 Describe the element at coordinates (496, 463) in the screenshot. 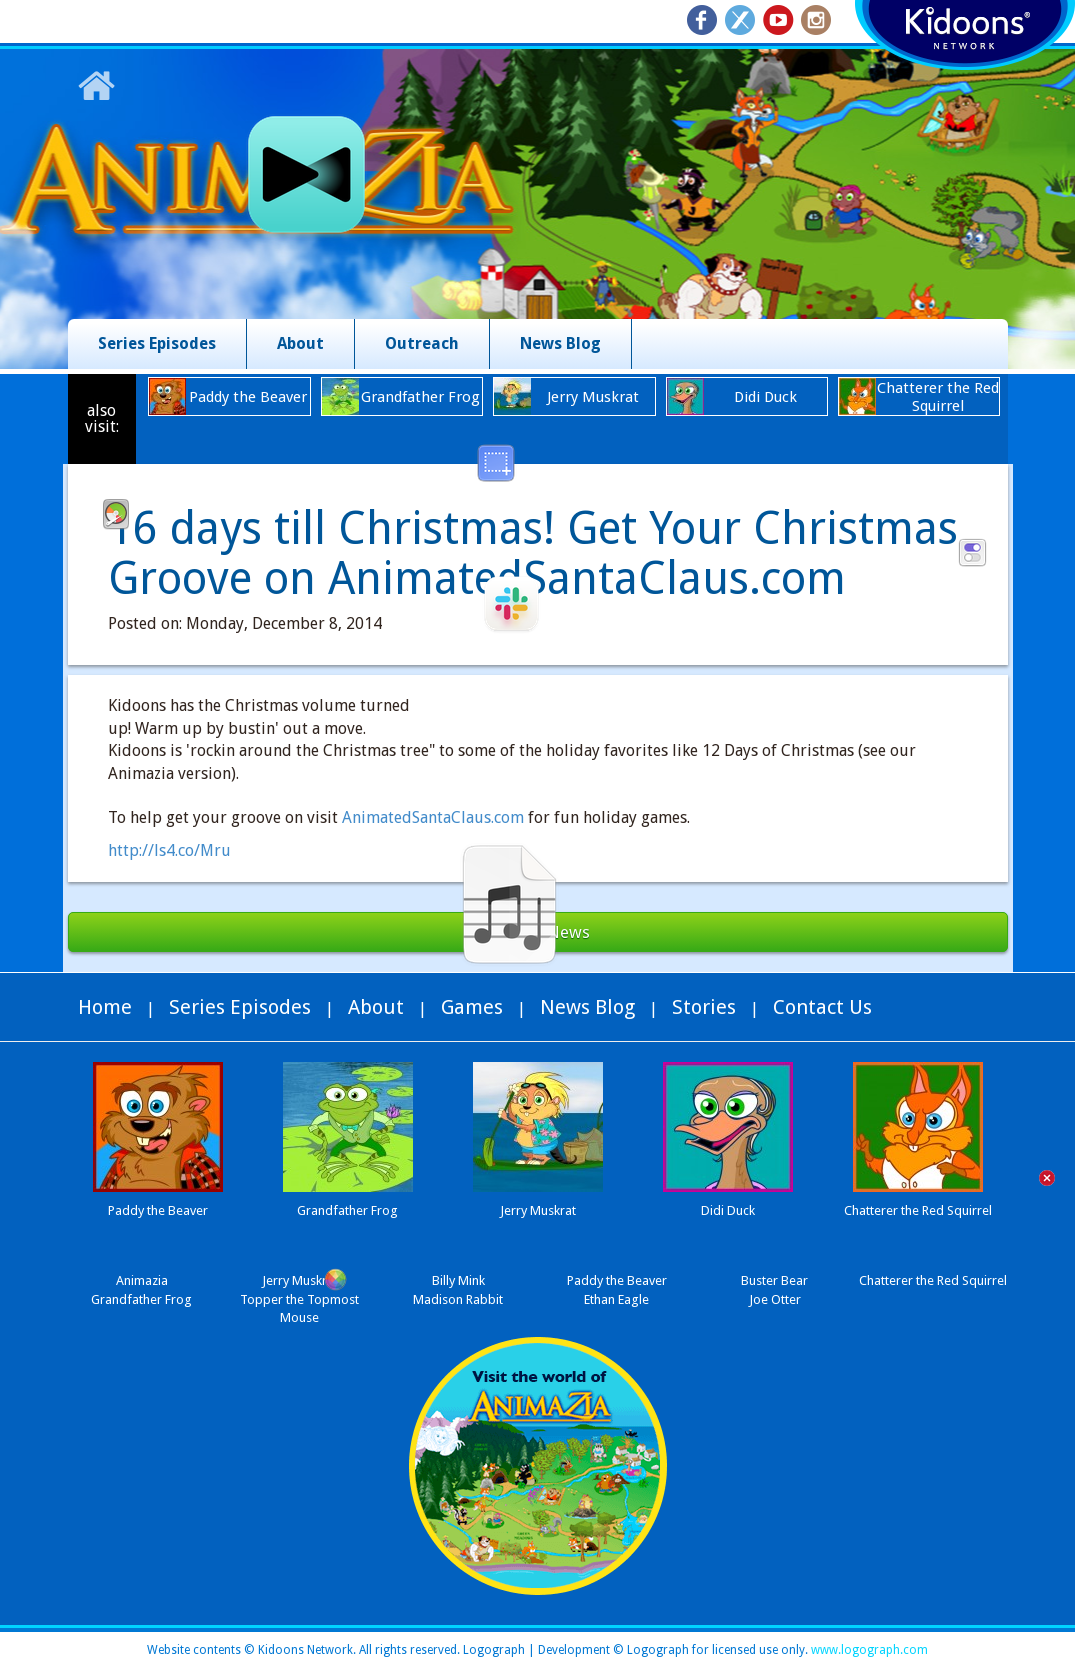

I see `take a screenshot` at that location.